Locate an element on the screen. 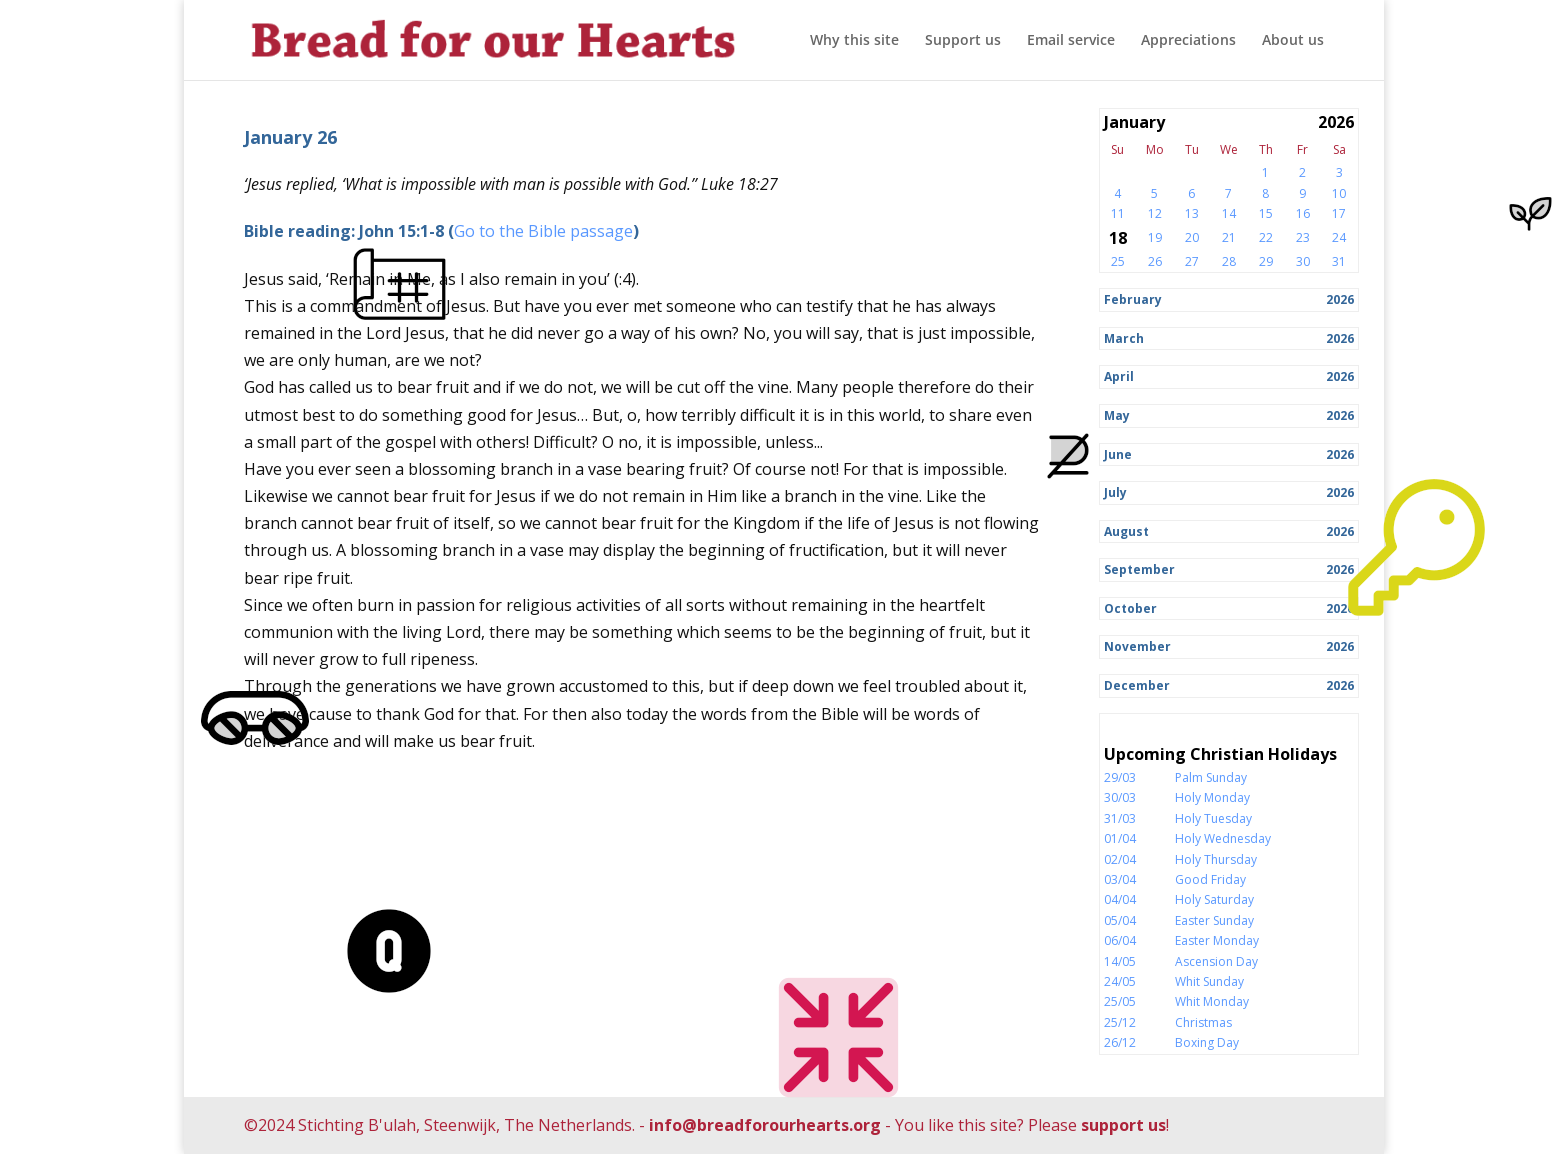 The image size is (1568, 1154). view plant care or gardening features is located at coordinates (1530, 212).